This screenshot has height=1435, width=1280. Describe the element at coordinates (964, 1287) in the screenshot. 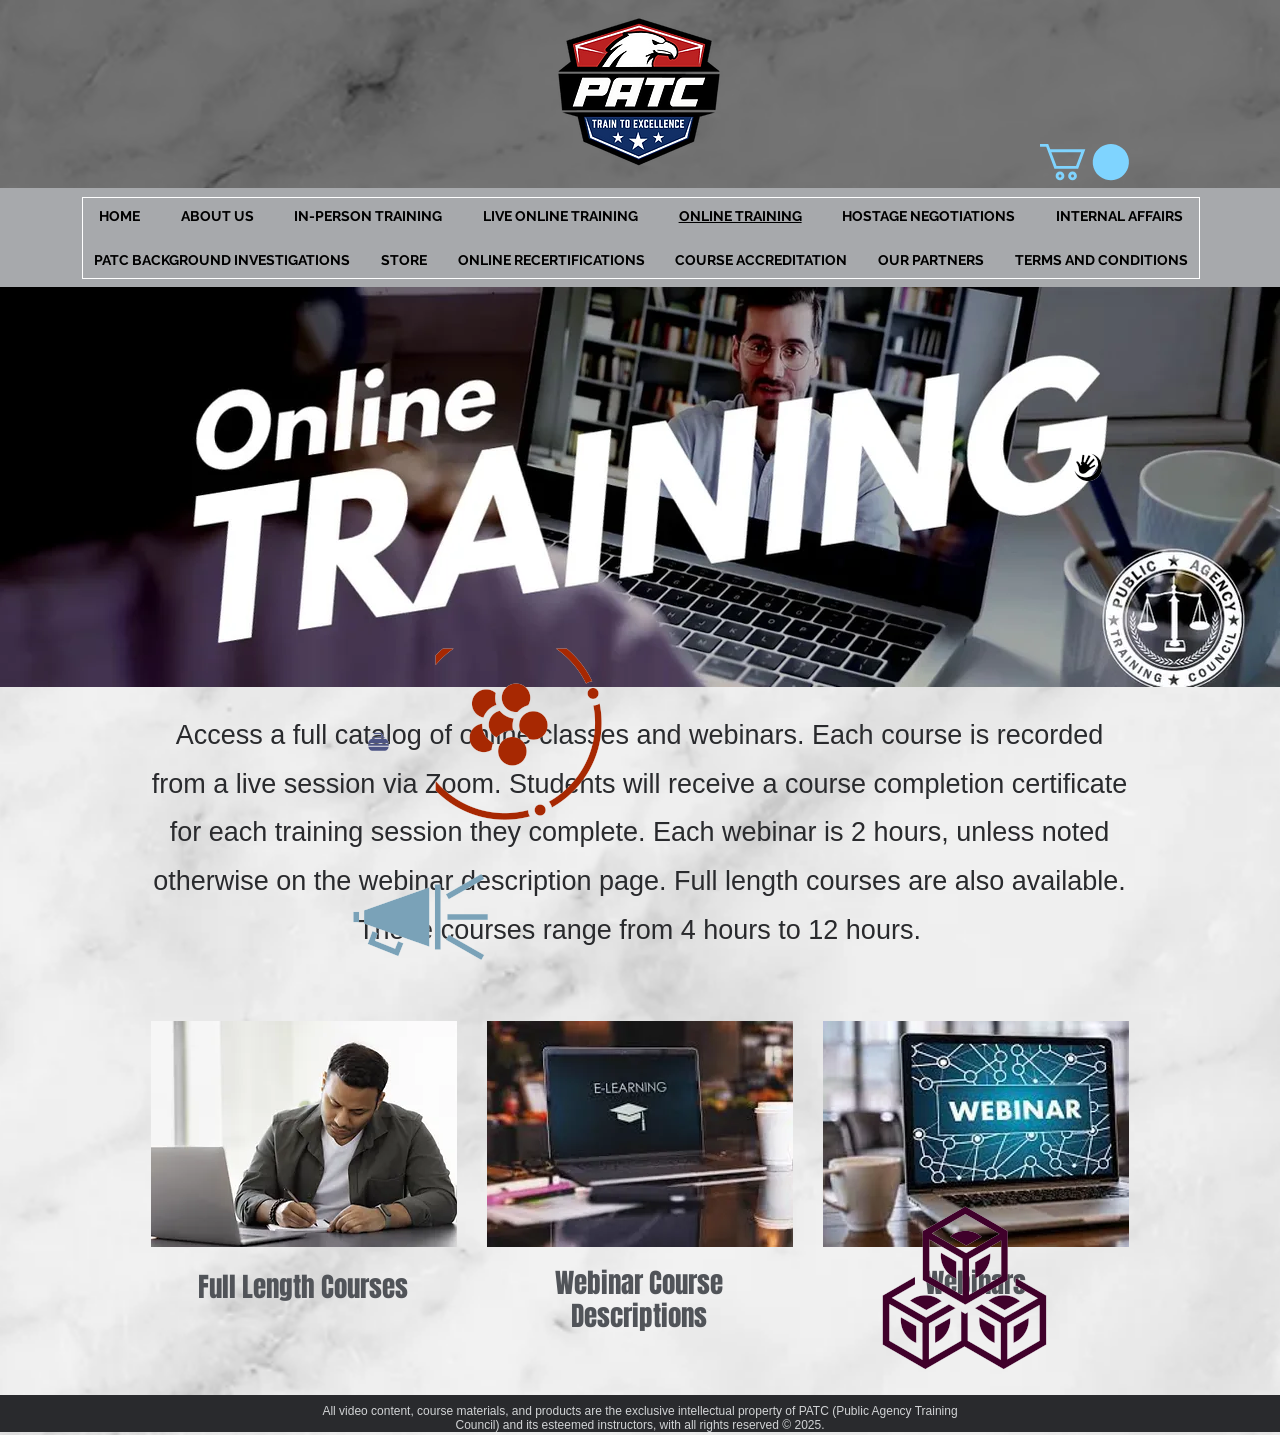

I see `access 3D modeling or building tools` at that location.